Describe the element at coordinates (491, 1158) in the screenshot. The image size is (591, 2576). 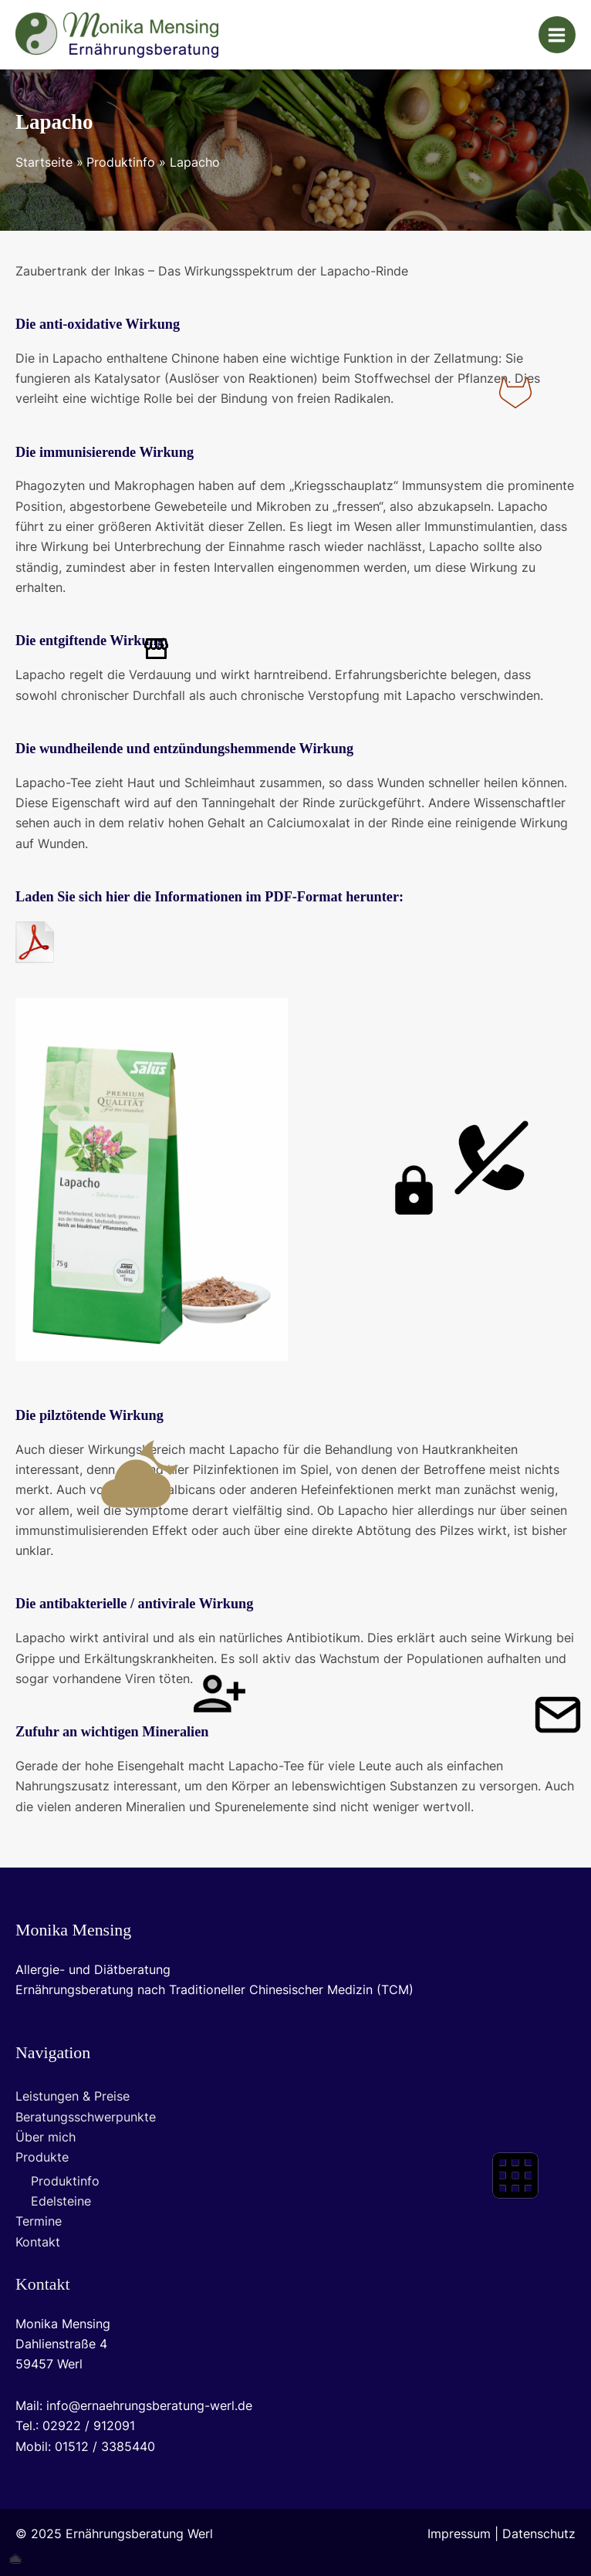
I see `end or decline a phone call` at that location.